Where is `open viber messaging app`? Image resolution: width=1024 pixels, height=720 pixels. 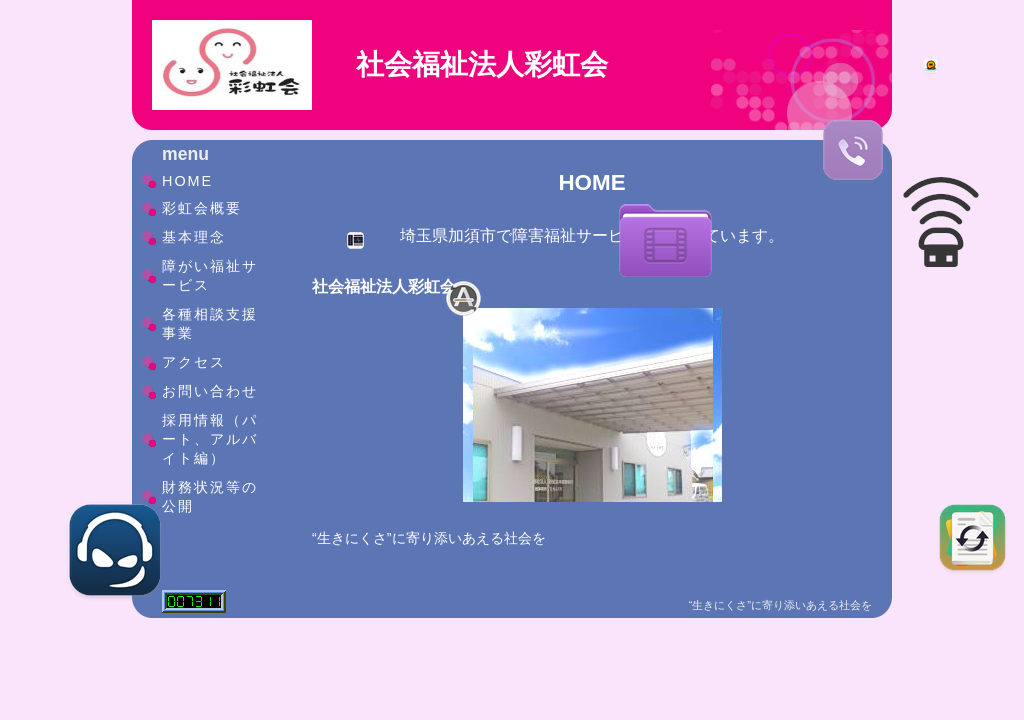 open viber messaging app is located at coordinates (853, 150).